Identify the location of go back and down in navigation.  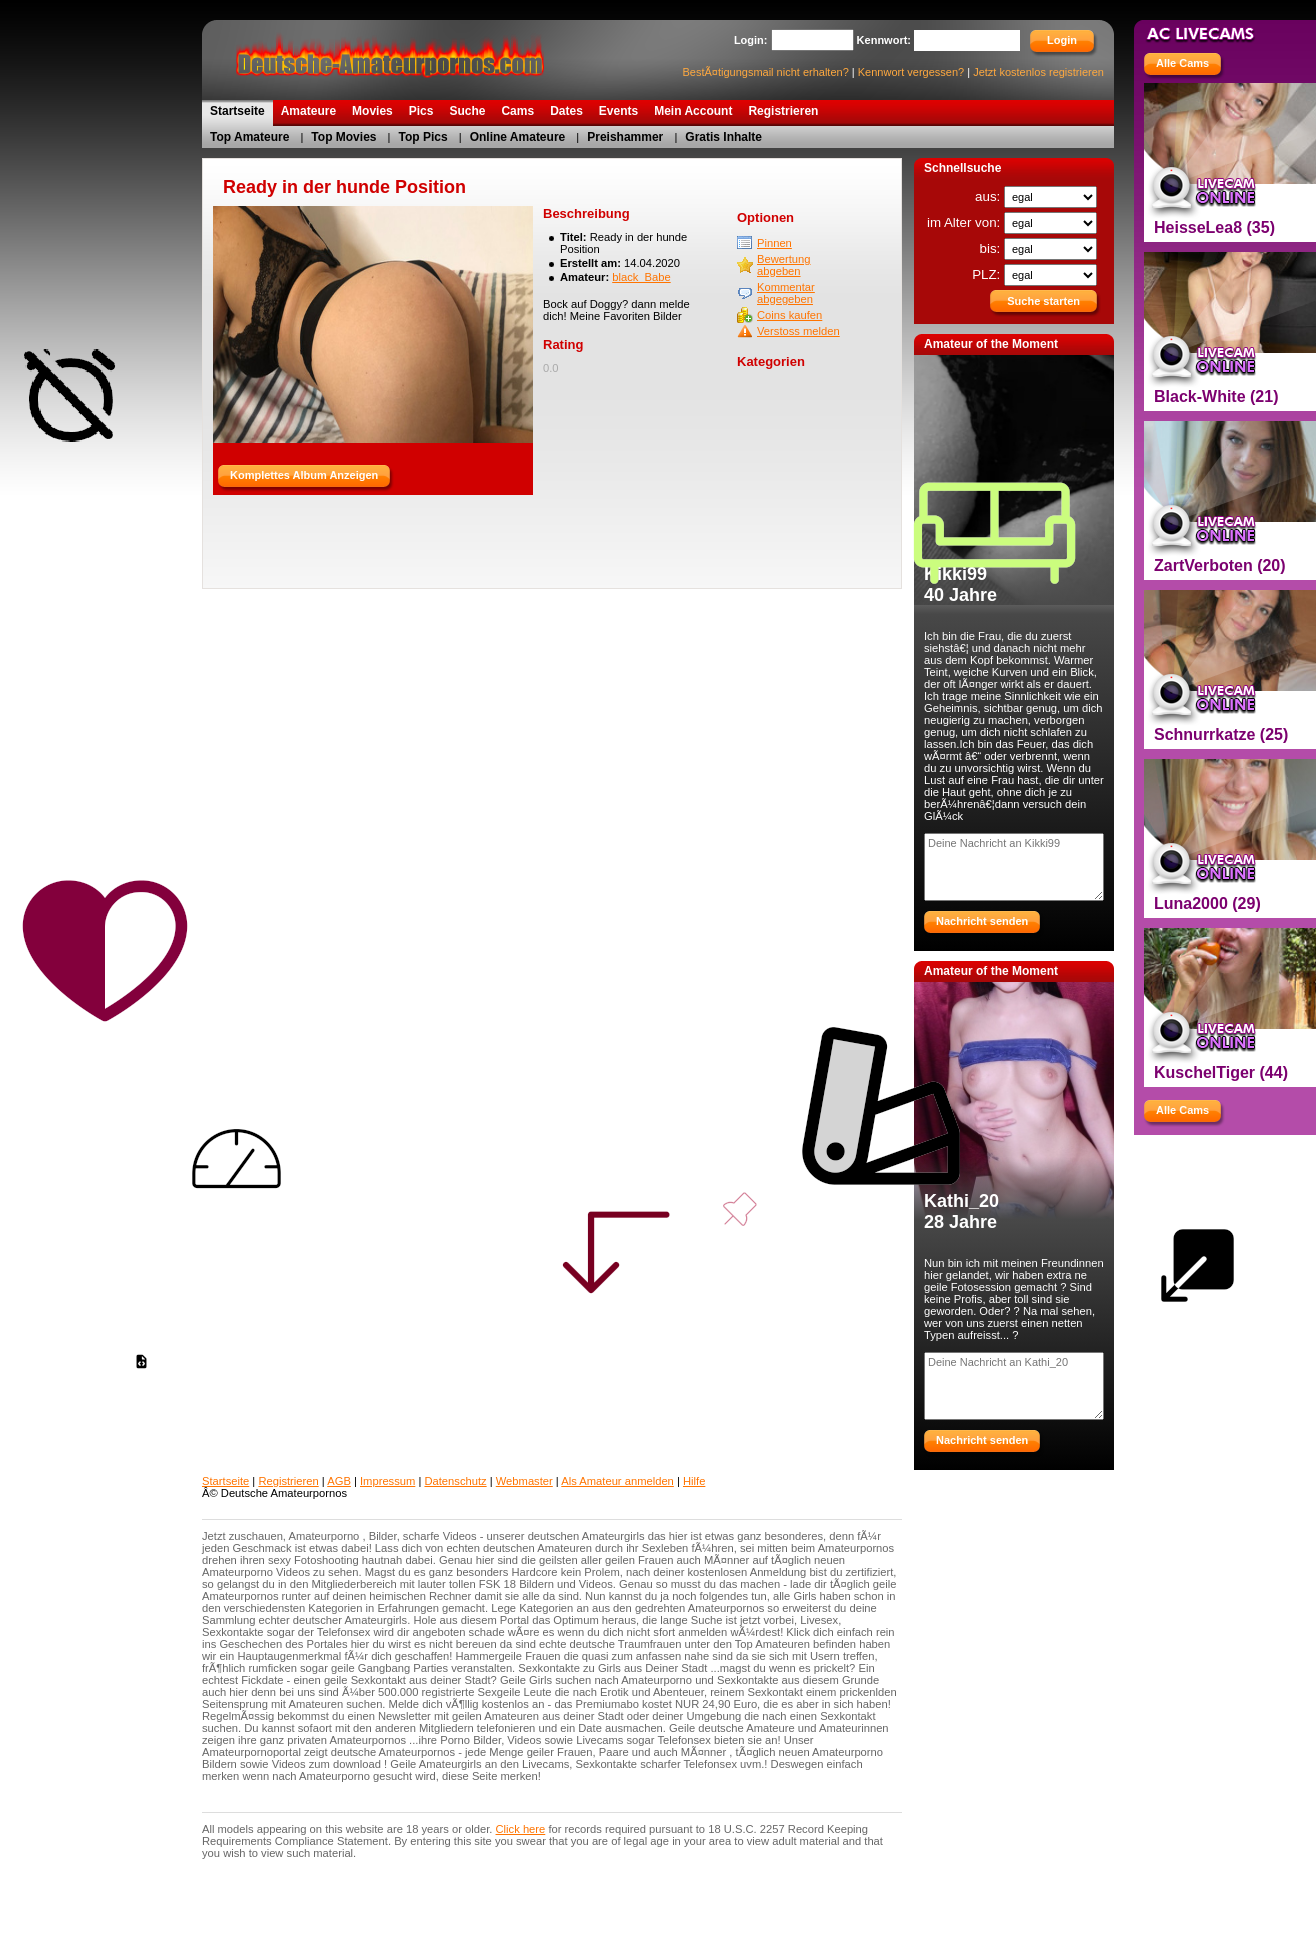
(612, 1244).